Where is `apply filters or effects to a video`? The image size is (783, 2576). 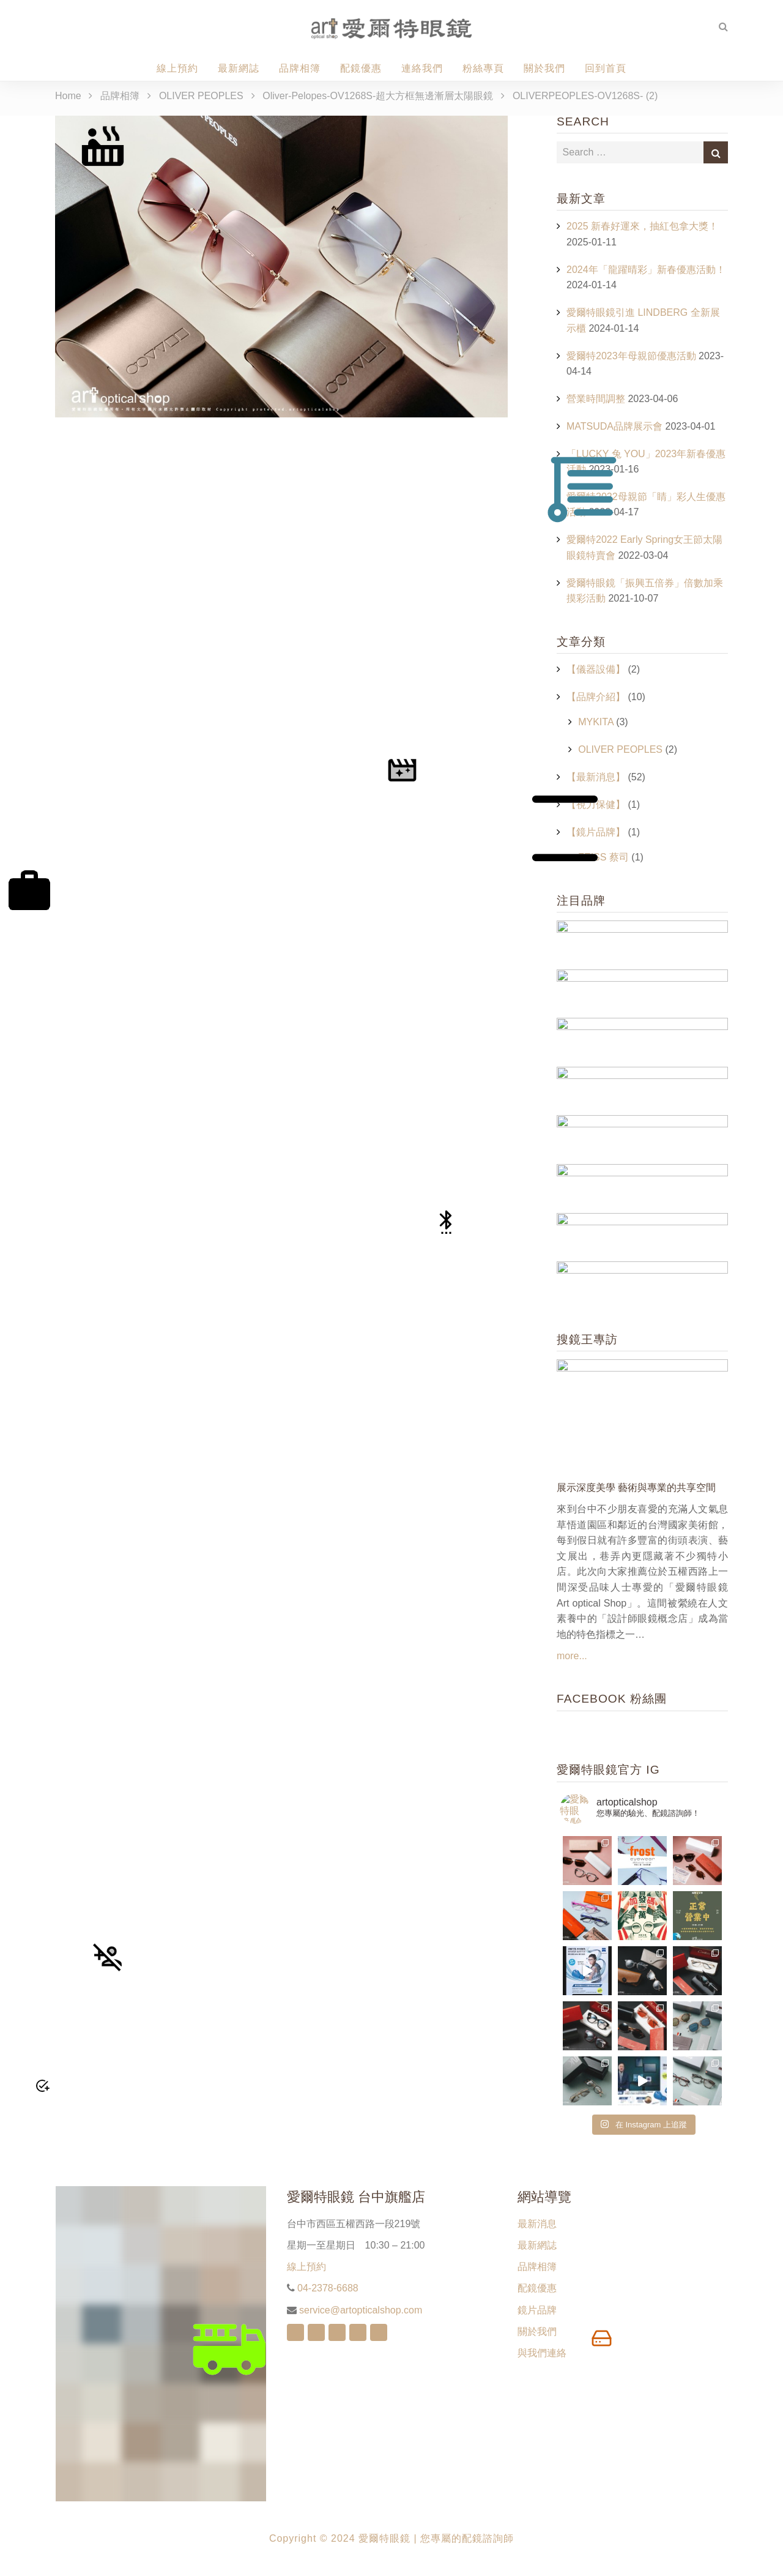 apply filters or effects to a video is located at coordinates (402, 770).